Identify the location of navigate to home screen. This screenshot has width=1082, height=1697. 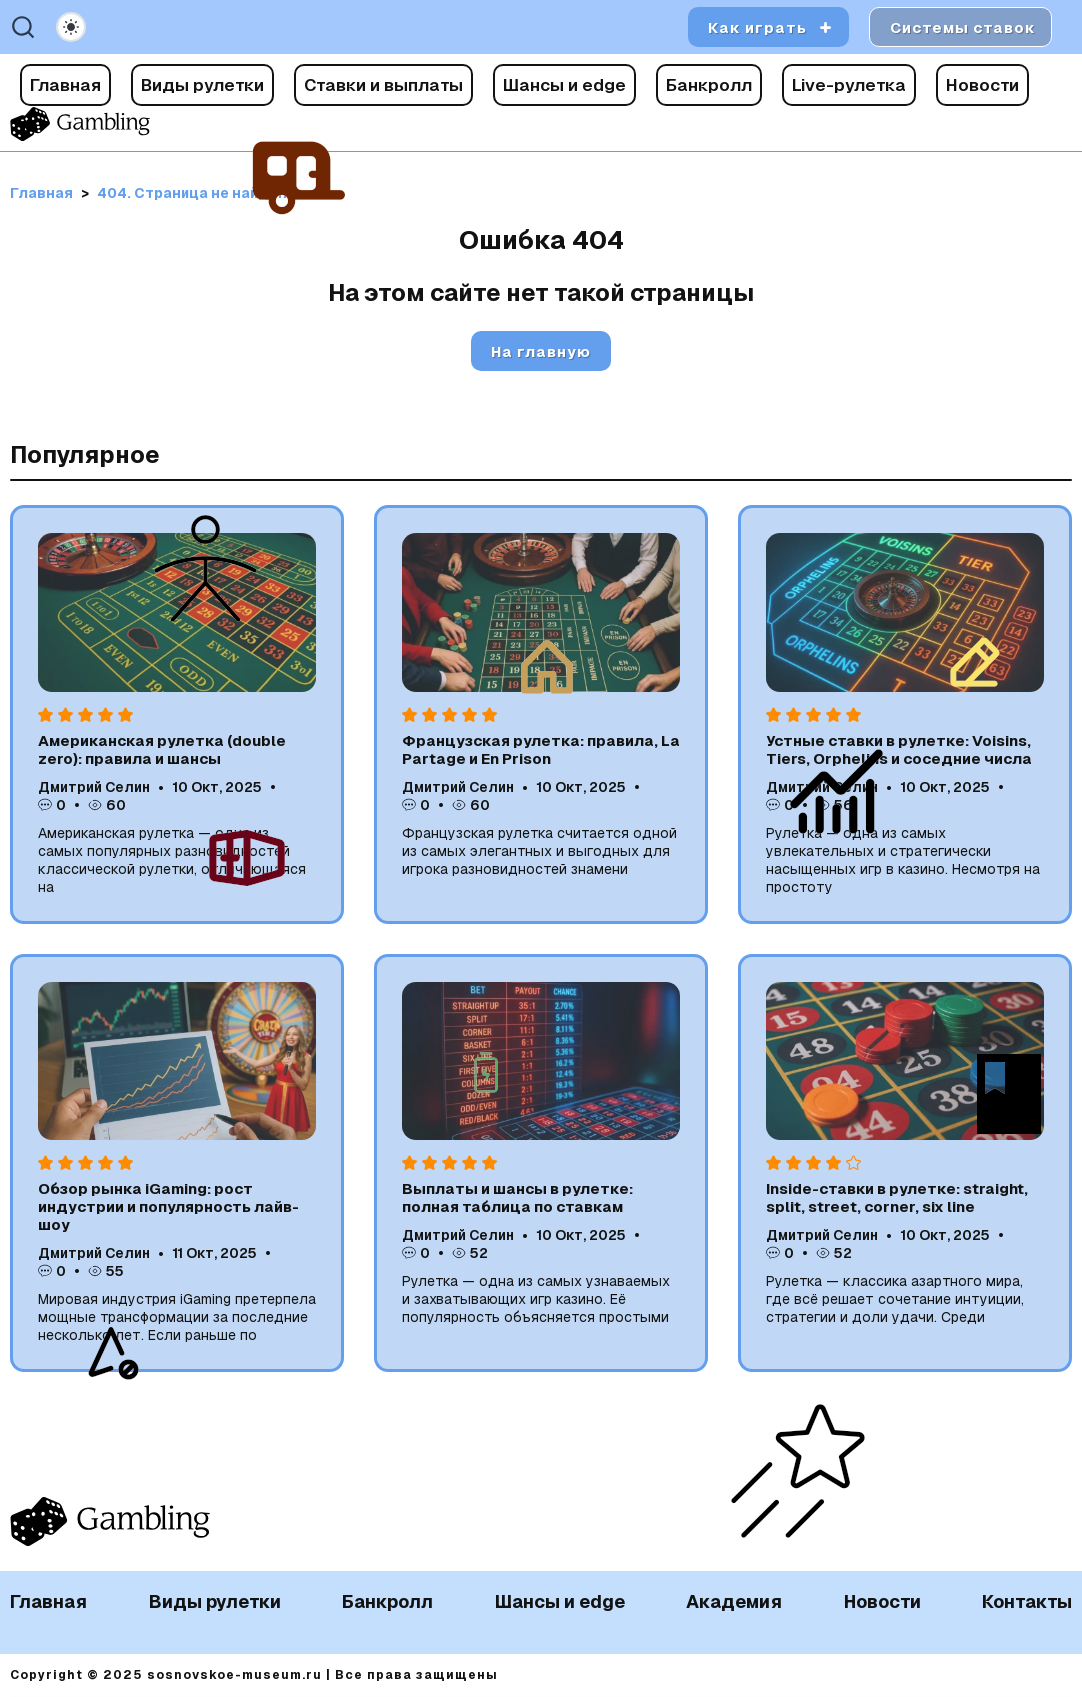
(547, 668).